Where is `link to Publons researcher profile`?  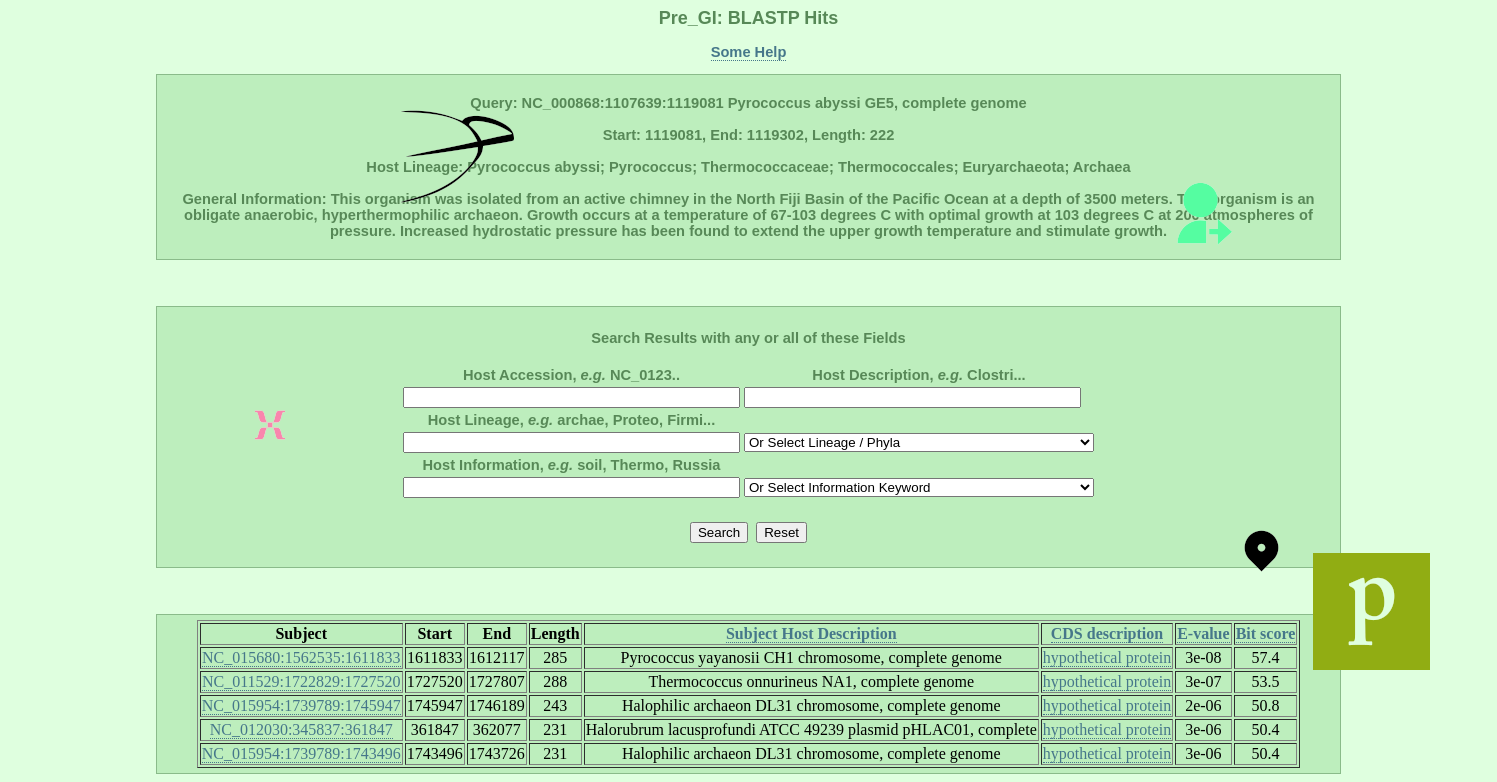
link to Publons researcher profile is located at coordinates (1371, 611).